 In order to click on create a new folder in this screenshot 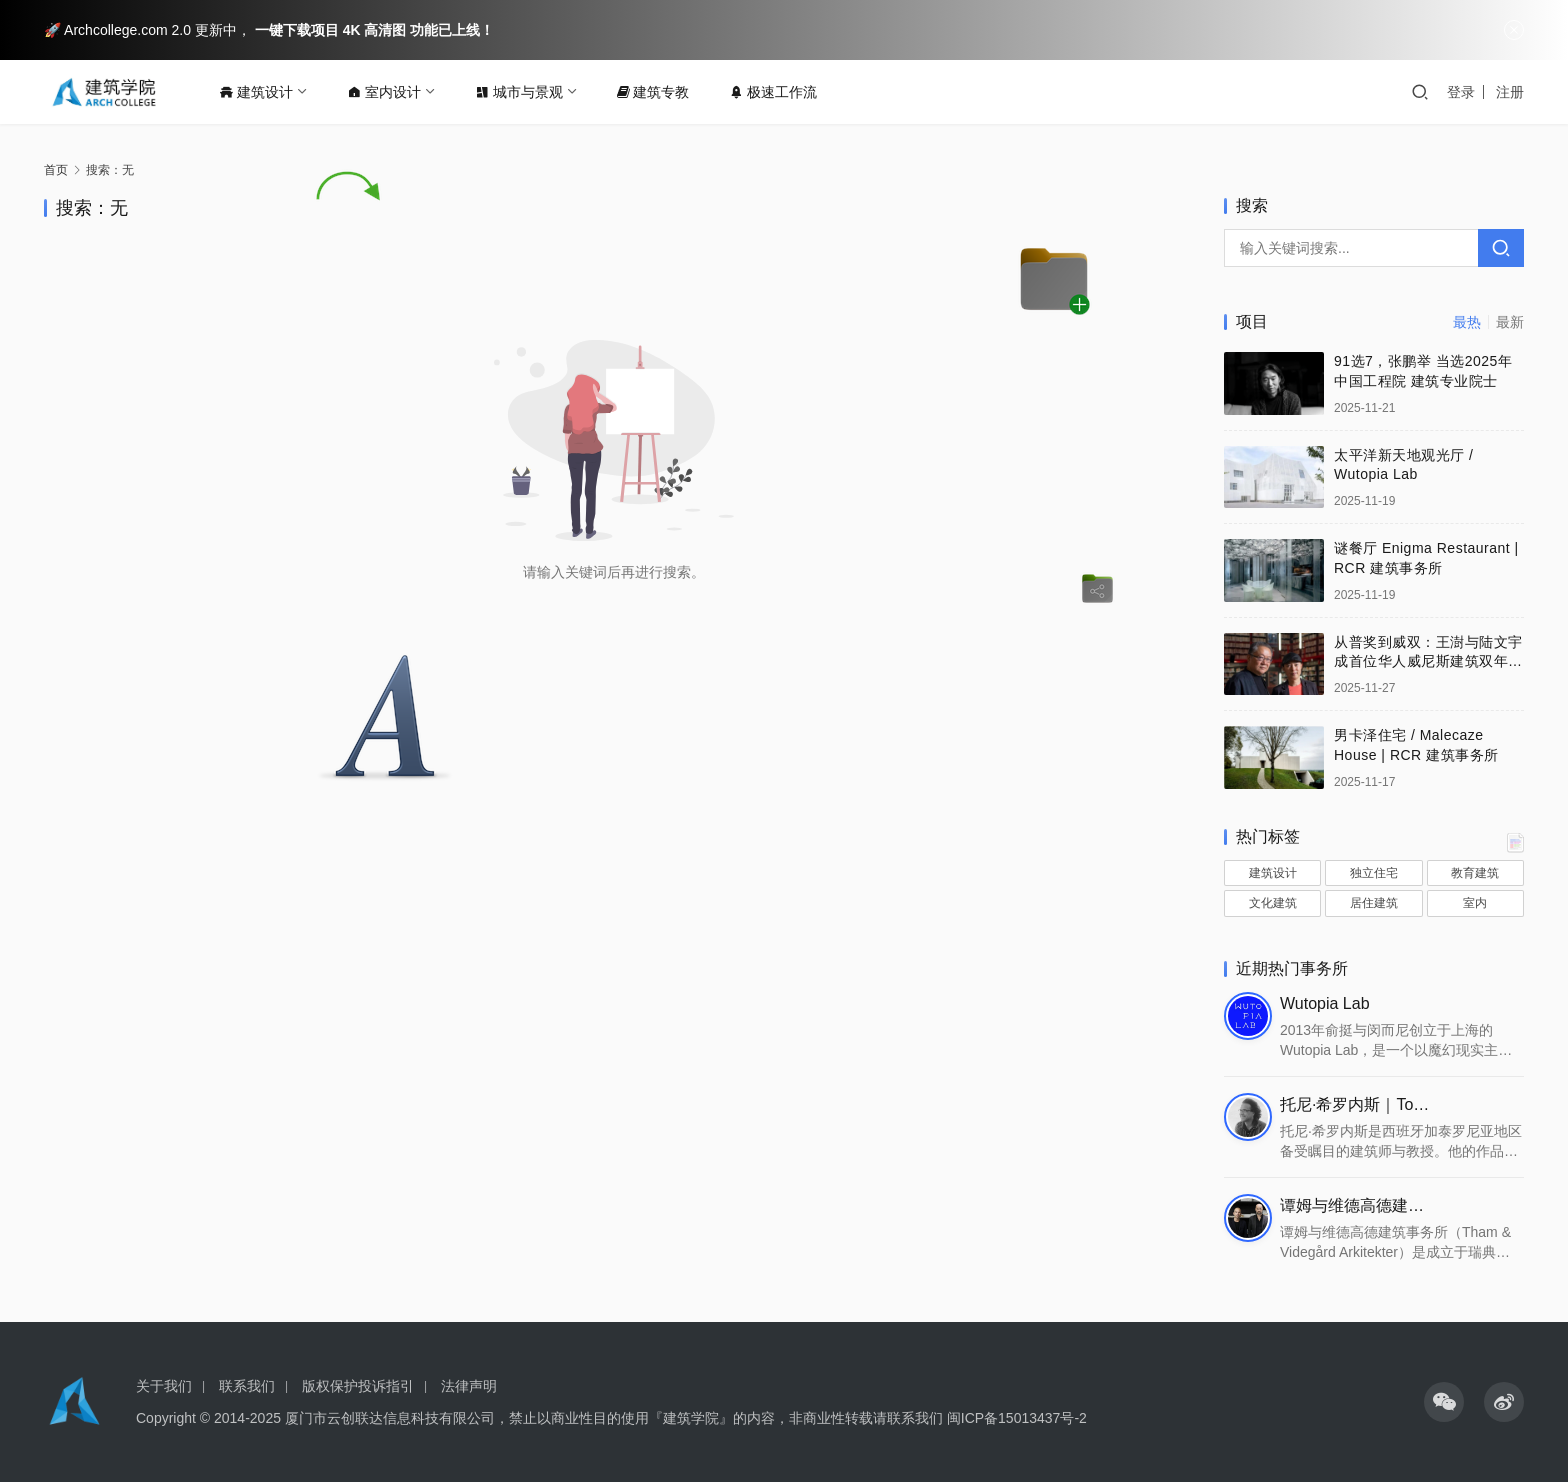, I will do `click(1054, 279)`.